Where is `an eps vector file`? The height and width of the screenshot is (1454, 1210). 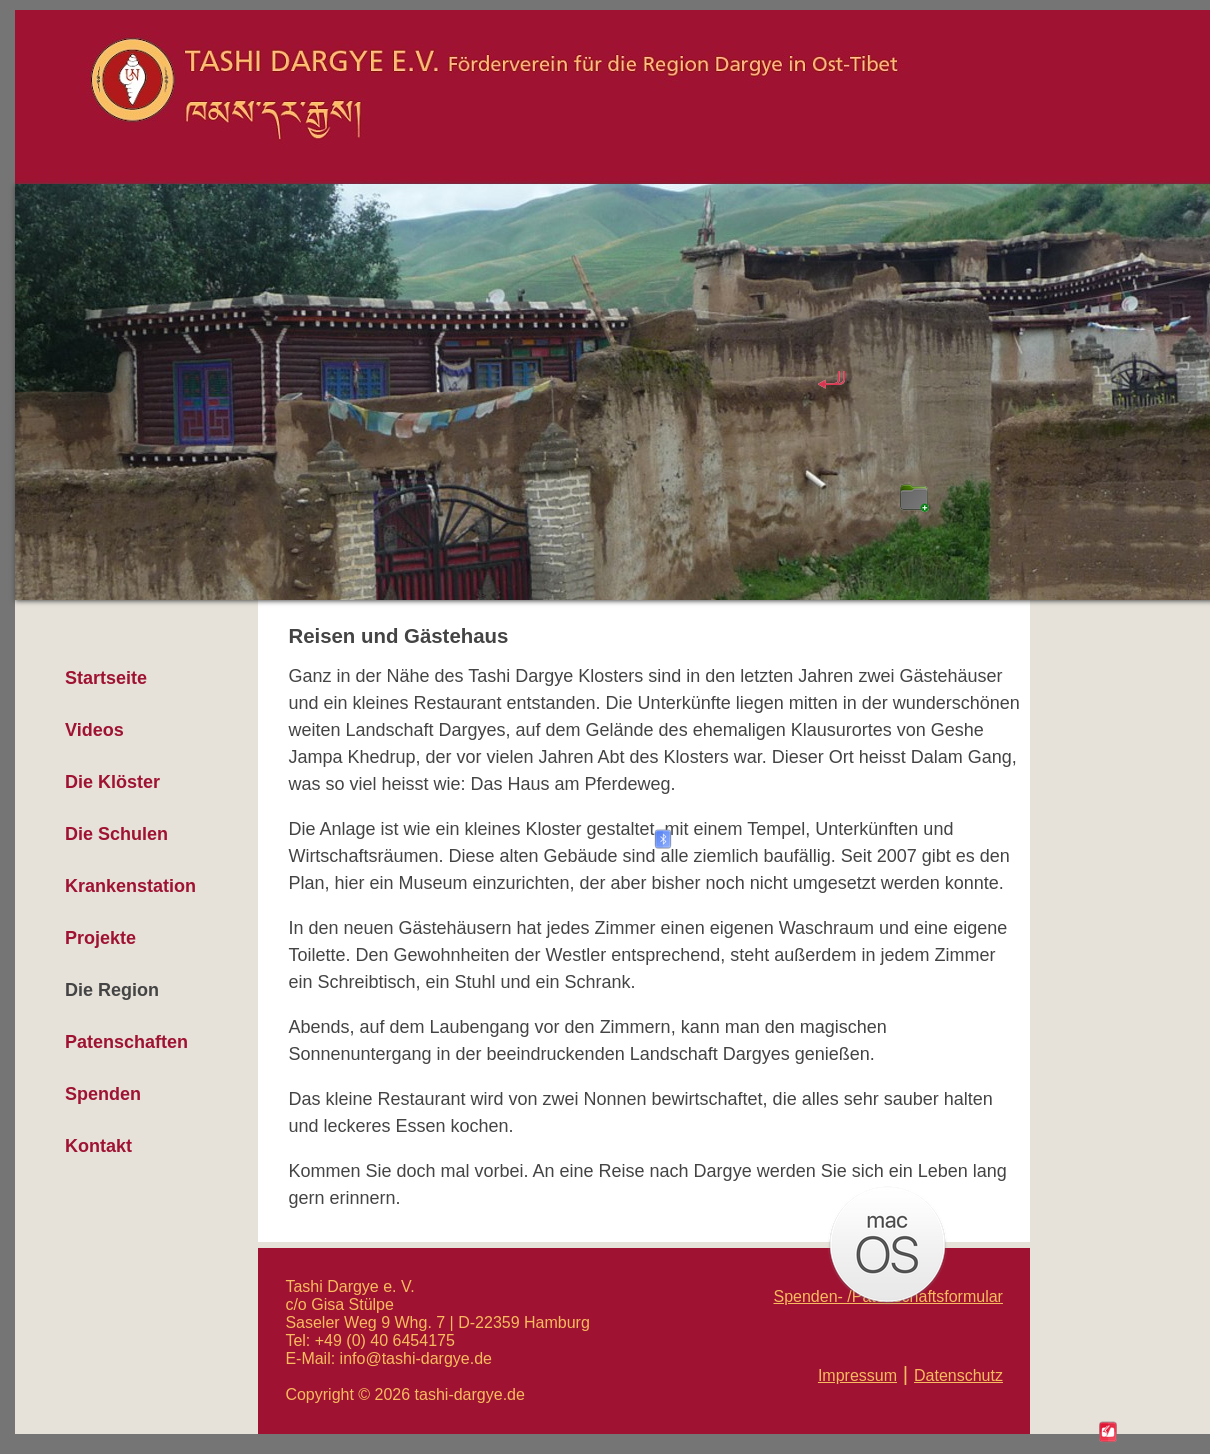 an eps vector file is located at coordinates (1108, 1432).